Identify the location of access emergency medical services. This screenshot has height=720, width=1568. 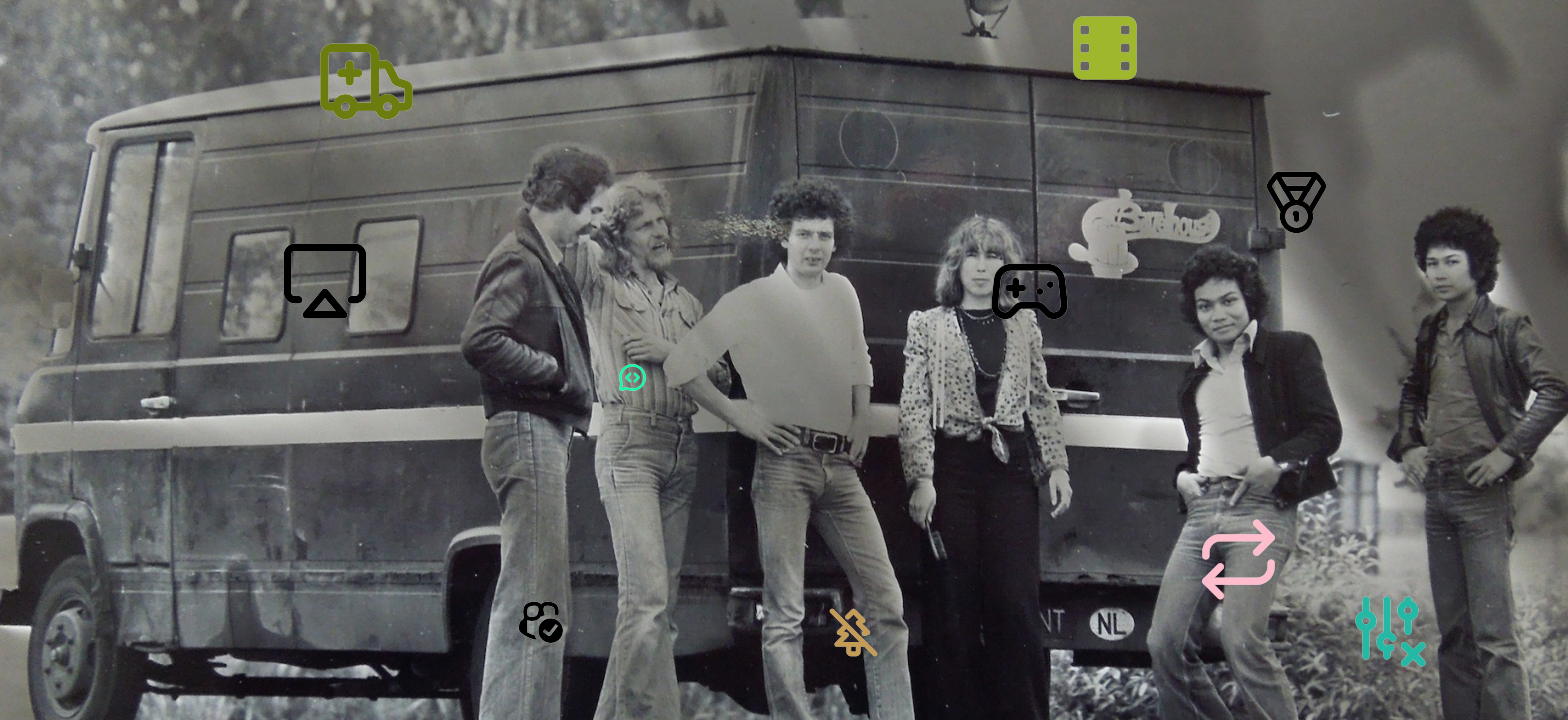
(366, 81).